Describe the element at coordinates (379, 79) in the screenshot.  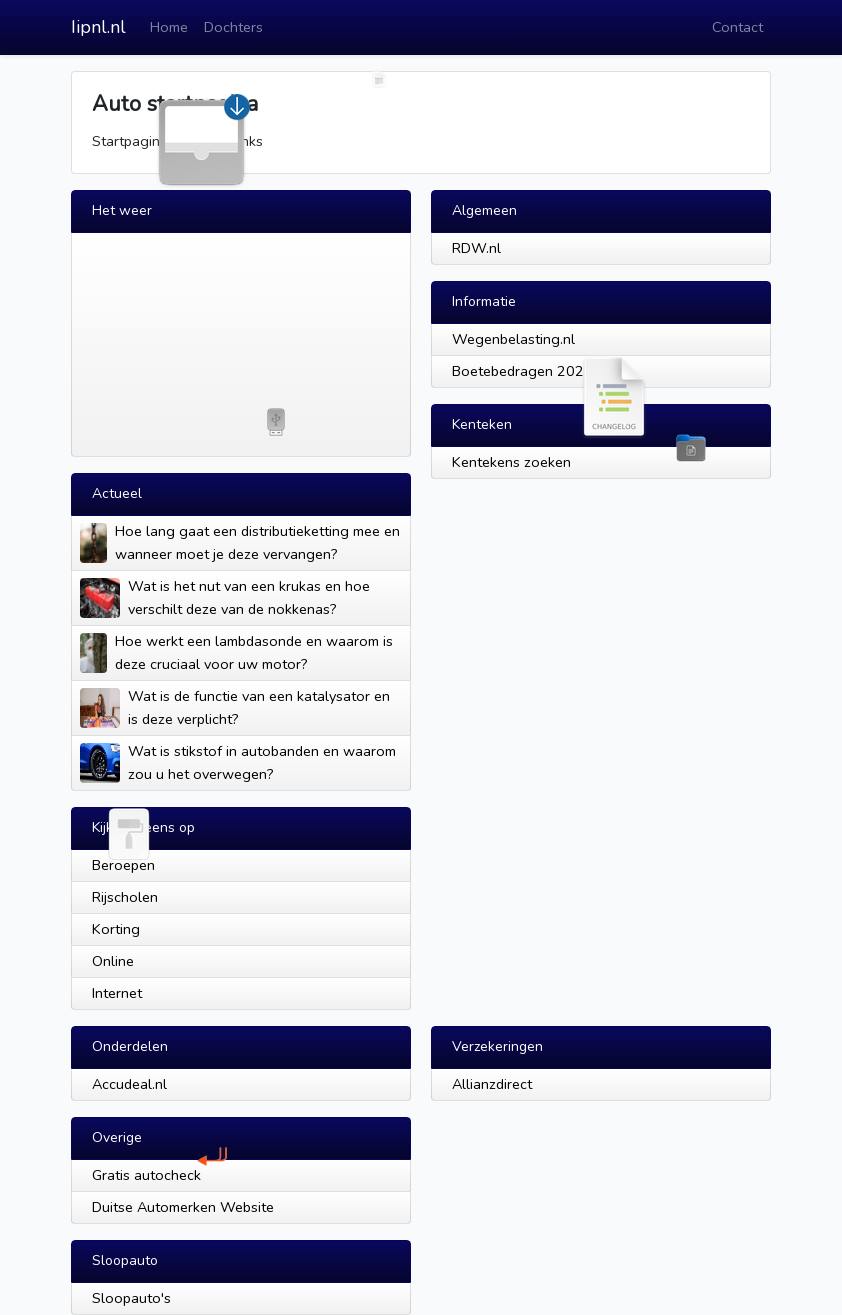
I see `open a text file` at that location.